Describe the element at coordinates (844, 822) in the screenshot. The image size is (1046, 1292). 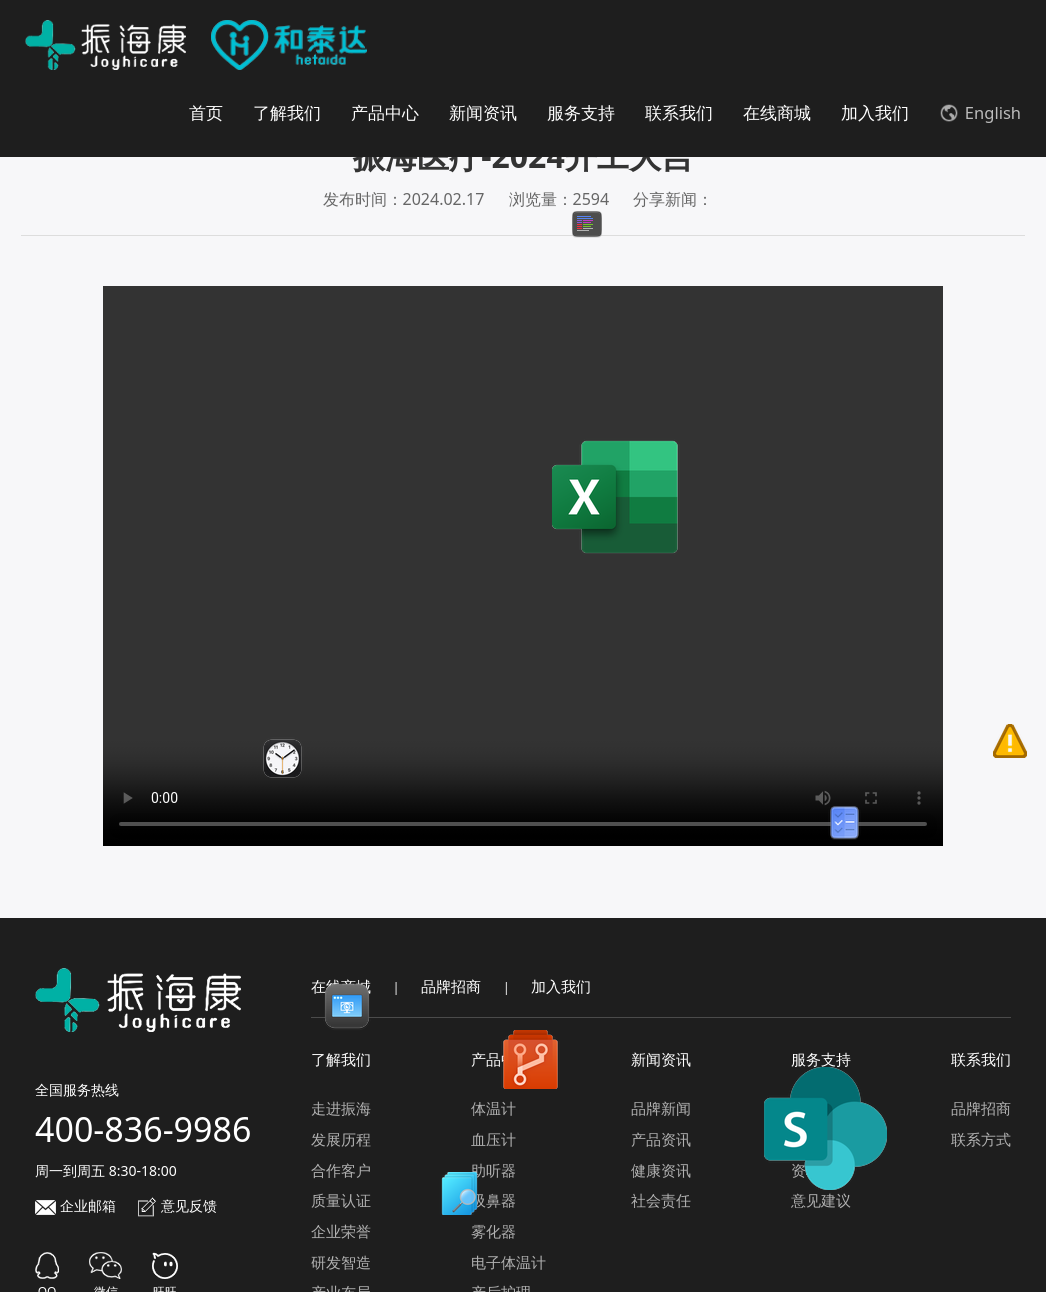
I see `open the to-do list app` at that location.